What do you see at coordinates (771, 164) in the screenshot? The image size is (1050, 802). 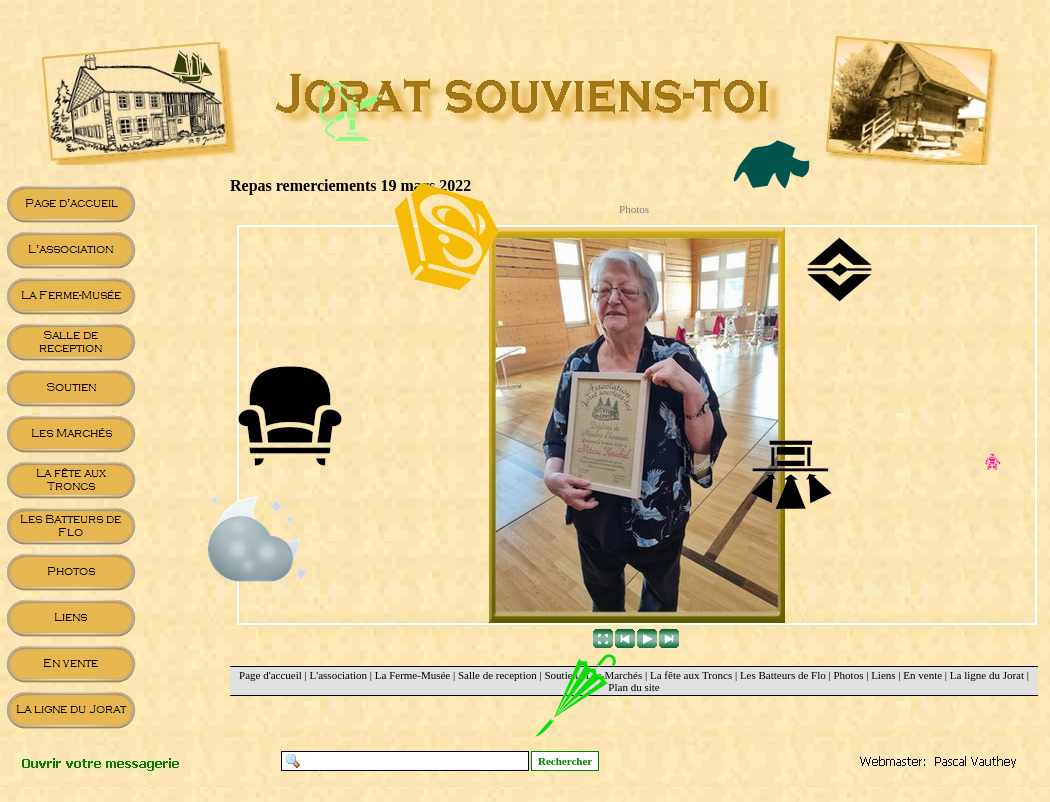 I see `select switzerland as country or region` at bounding box center [771, 164].